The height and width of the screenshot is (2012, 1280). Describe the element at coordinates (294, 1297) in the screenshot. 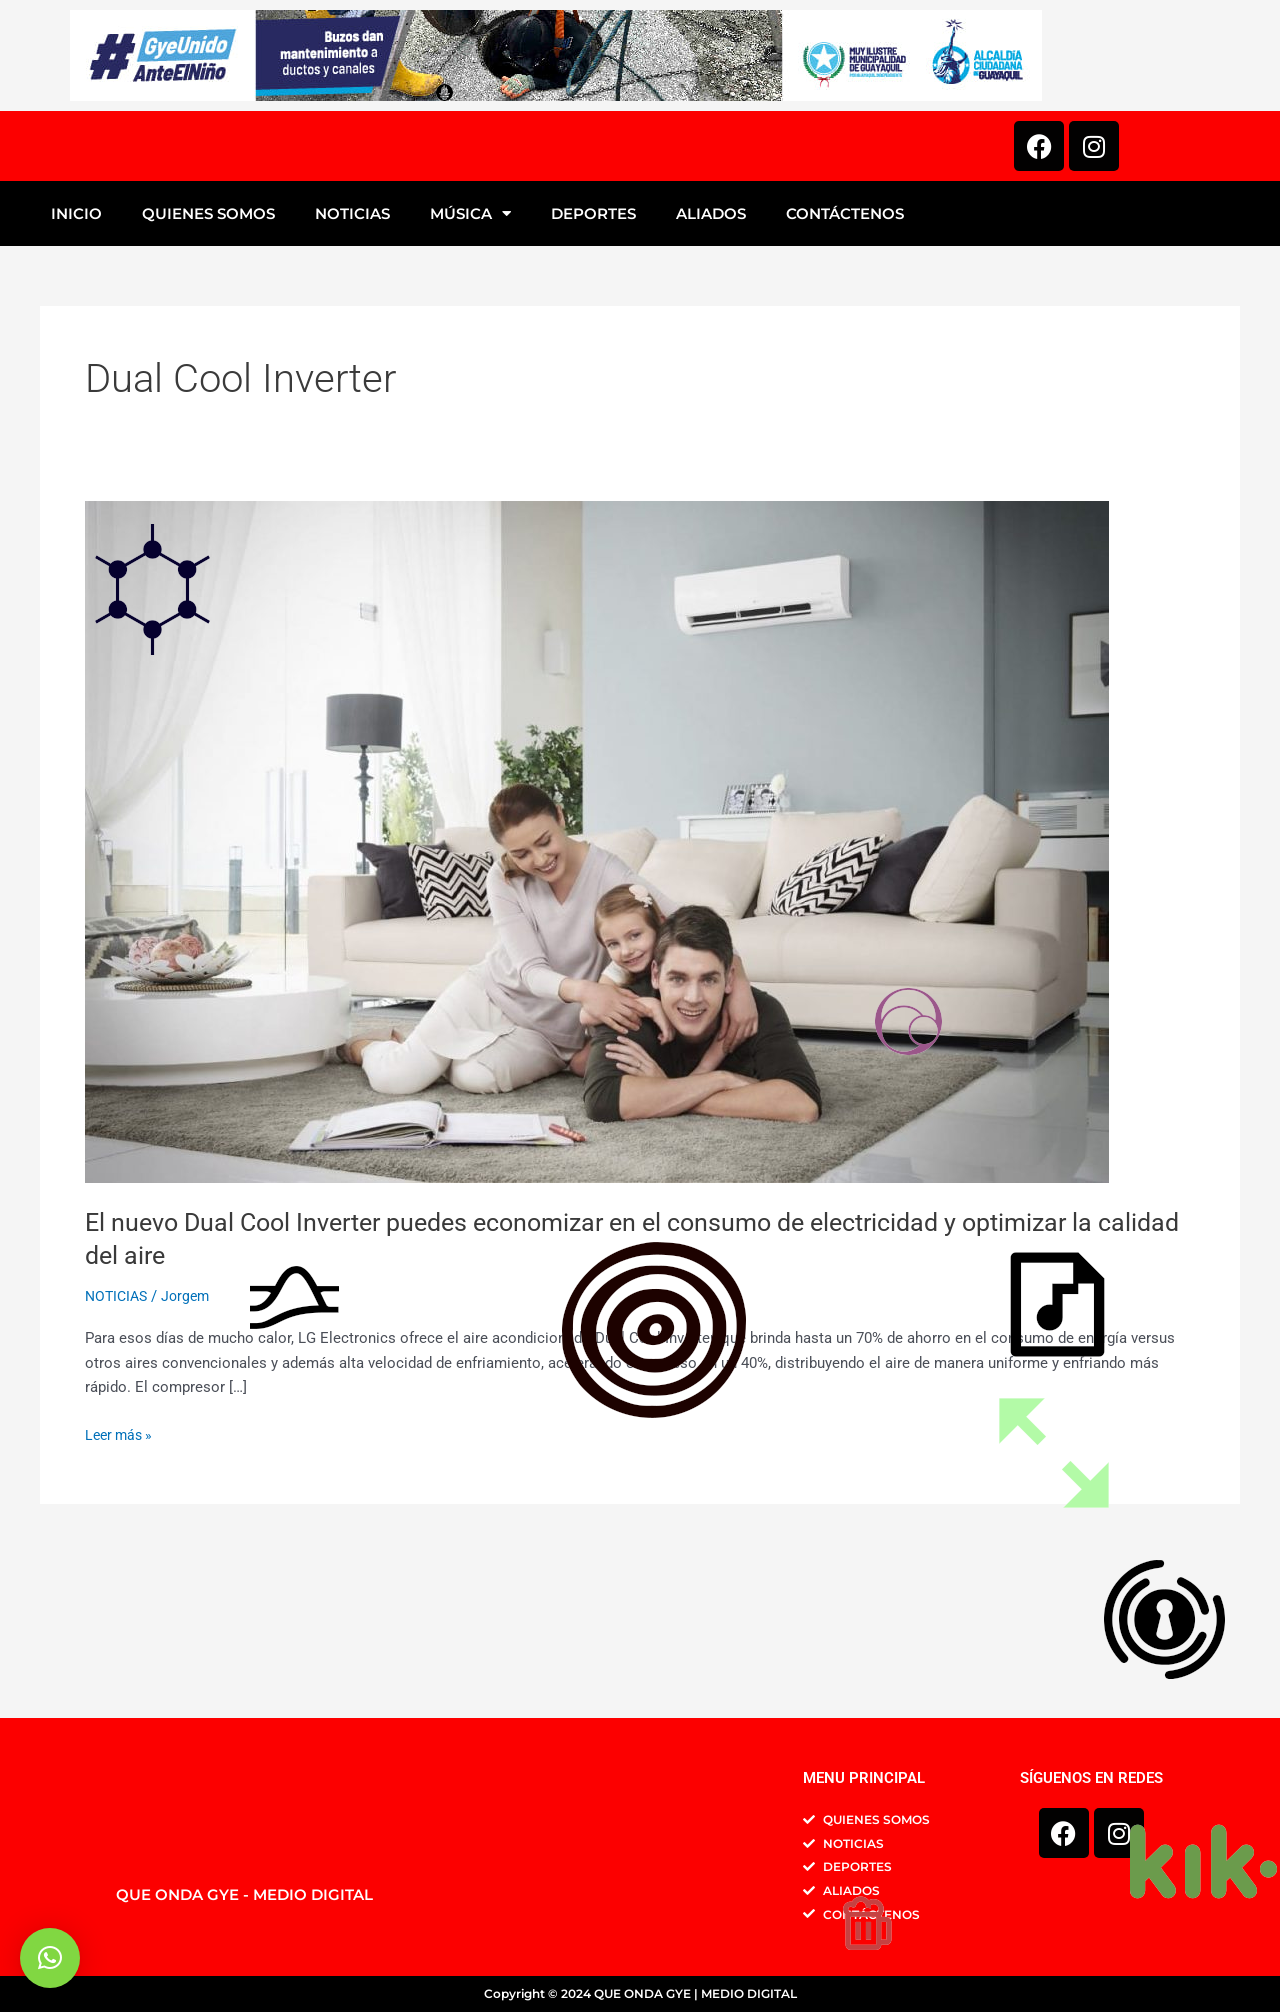

I see `apache pulsar logo` at that location.